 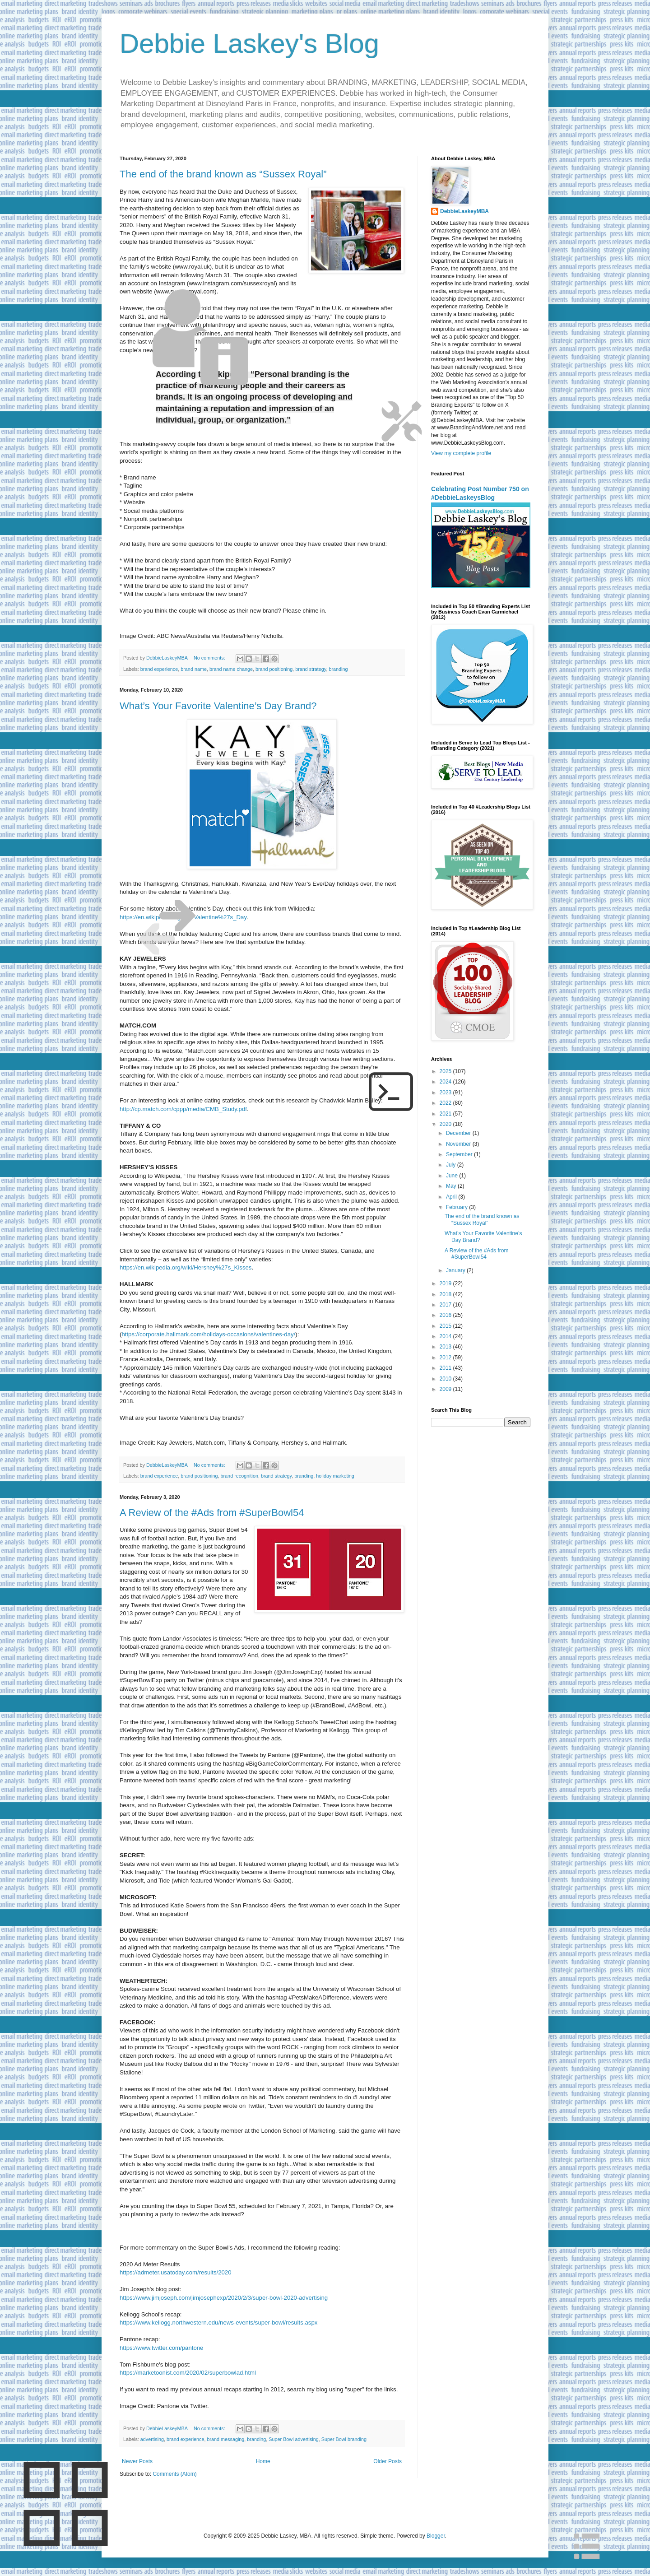 I want to click on switch to list view, so click(x=587, y=2546).